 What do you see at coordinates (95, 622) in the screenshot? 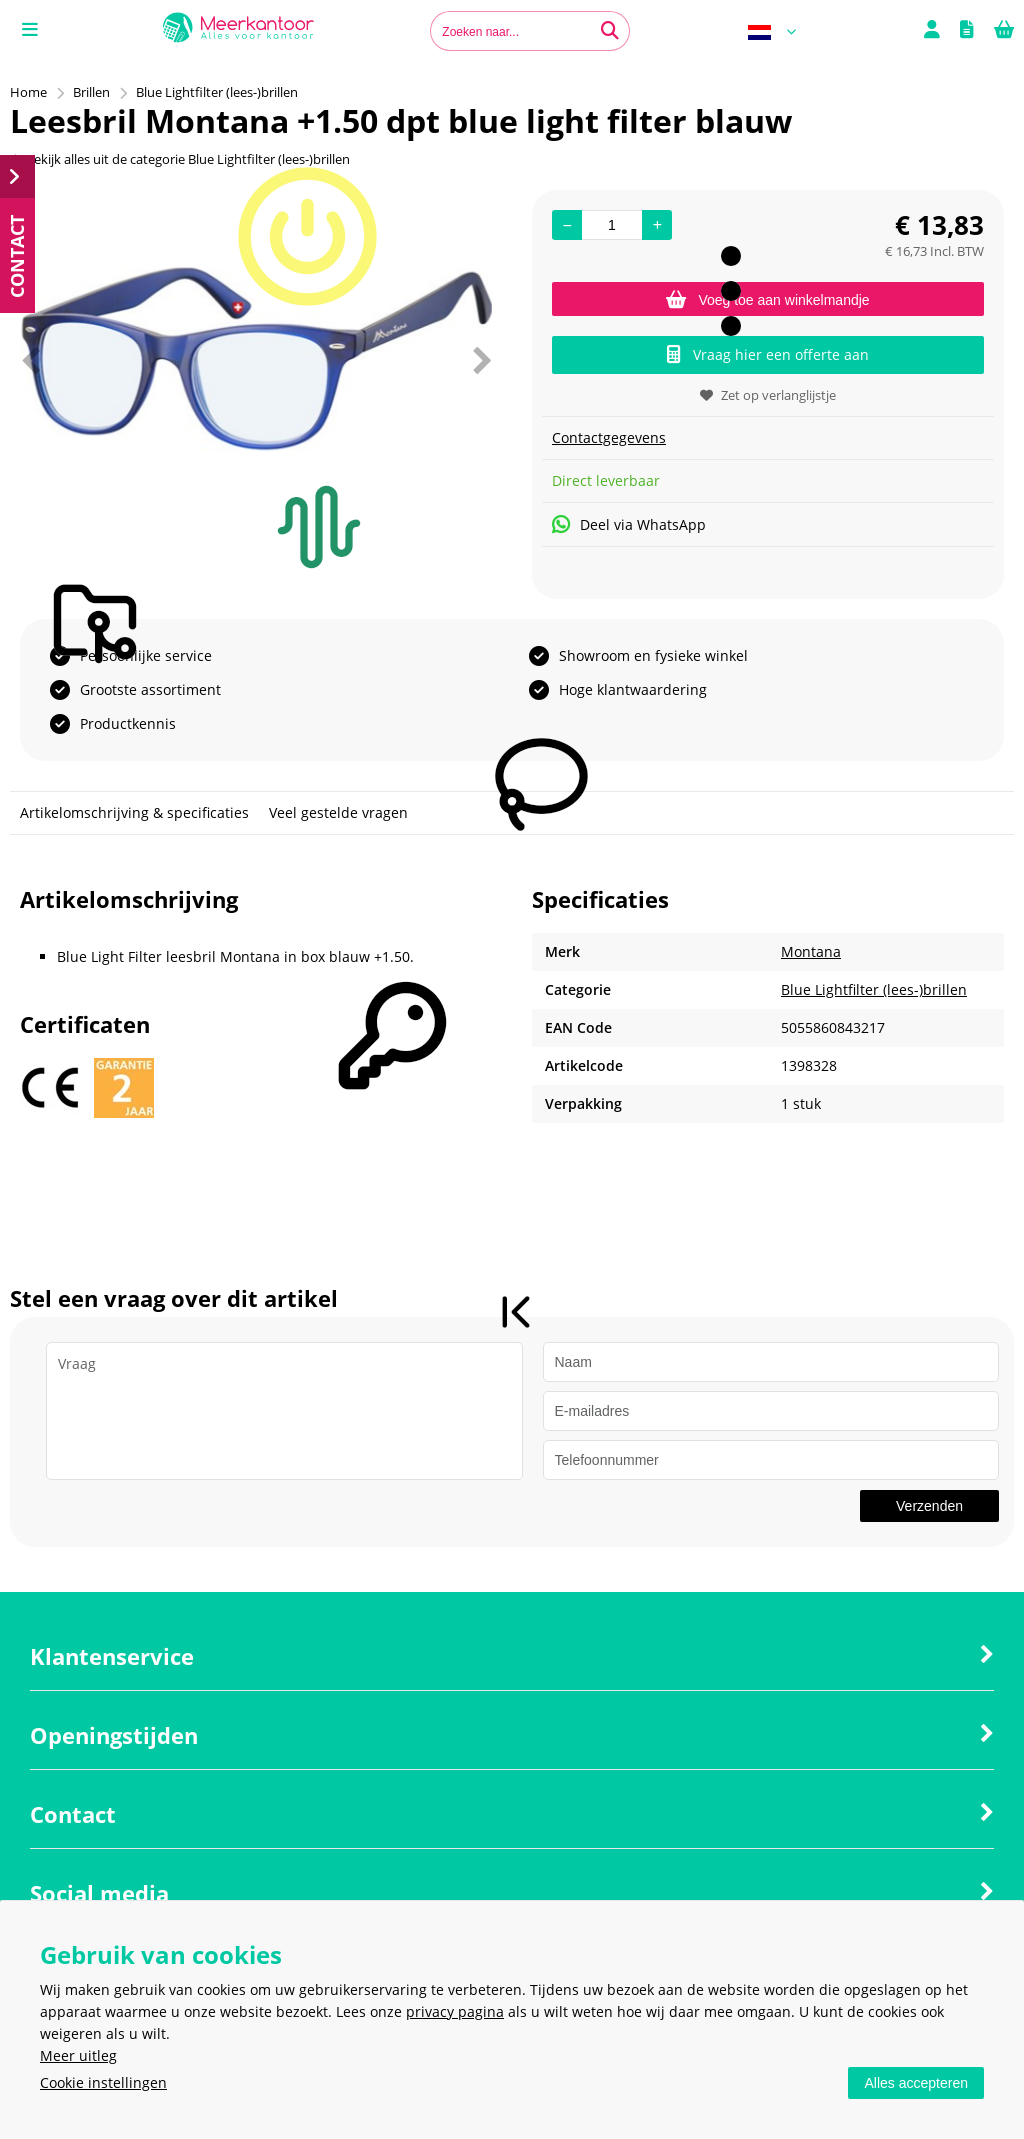
I see `open git repository folder` at bounding box center [95, 622].